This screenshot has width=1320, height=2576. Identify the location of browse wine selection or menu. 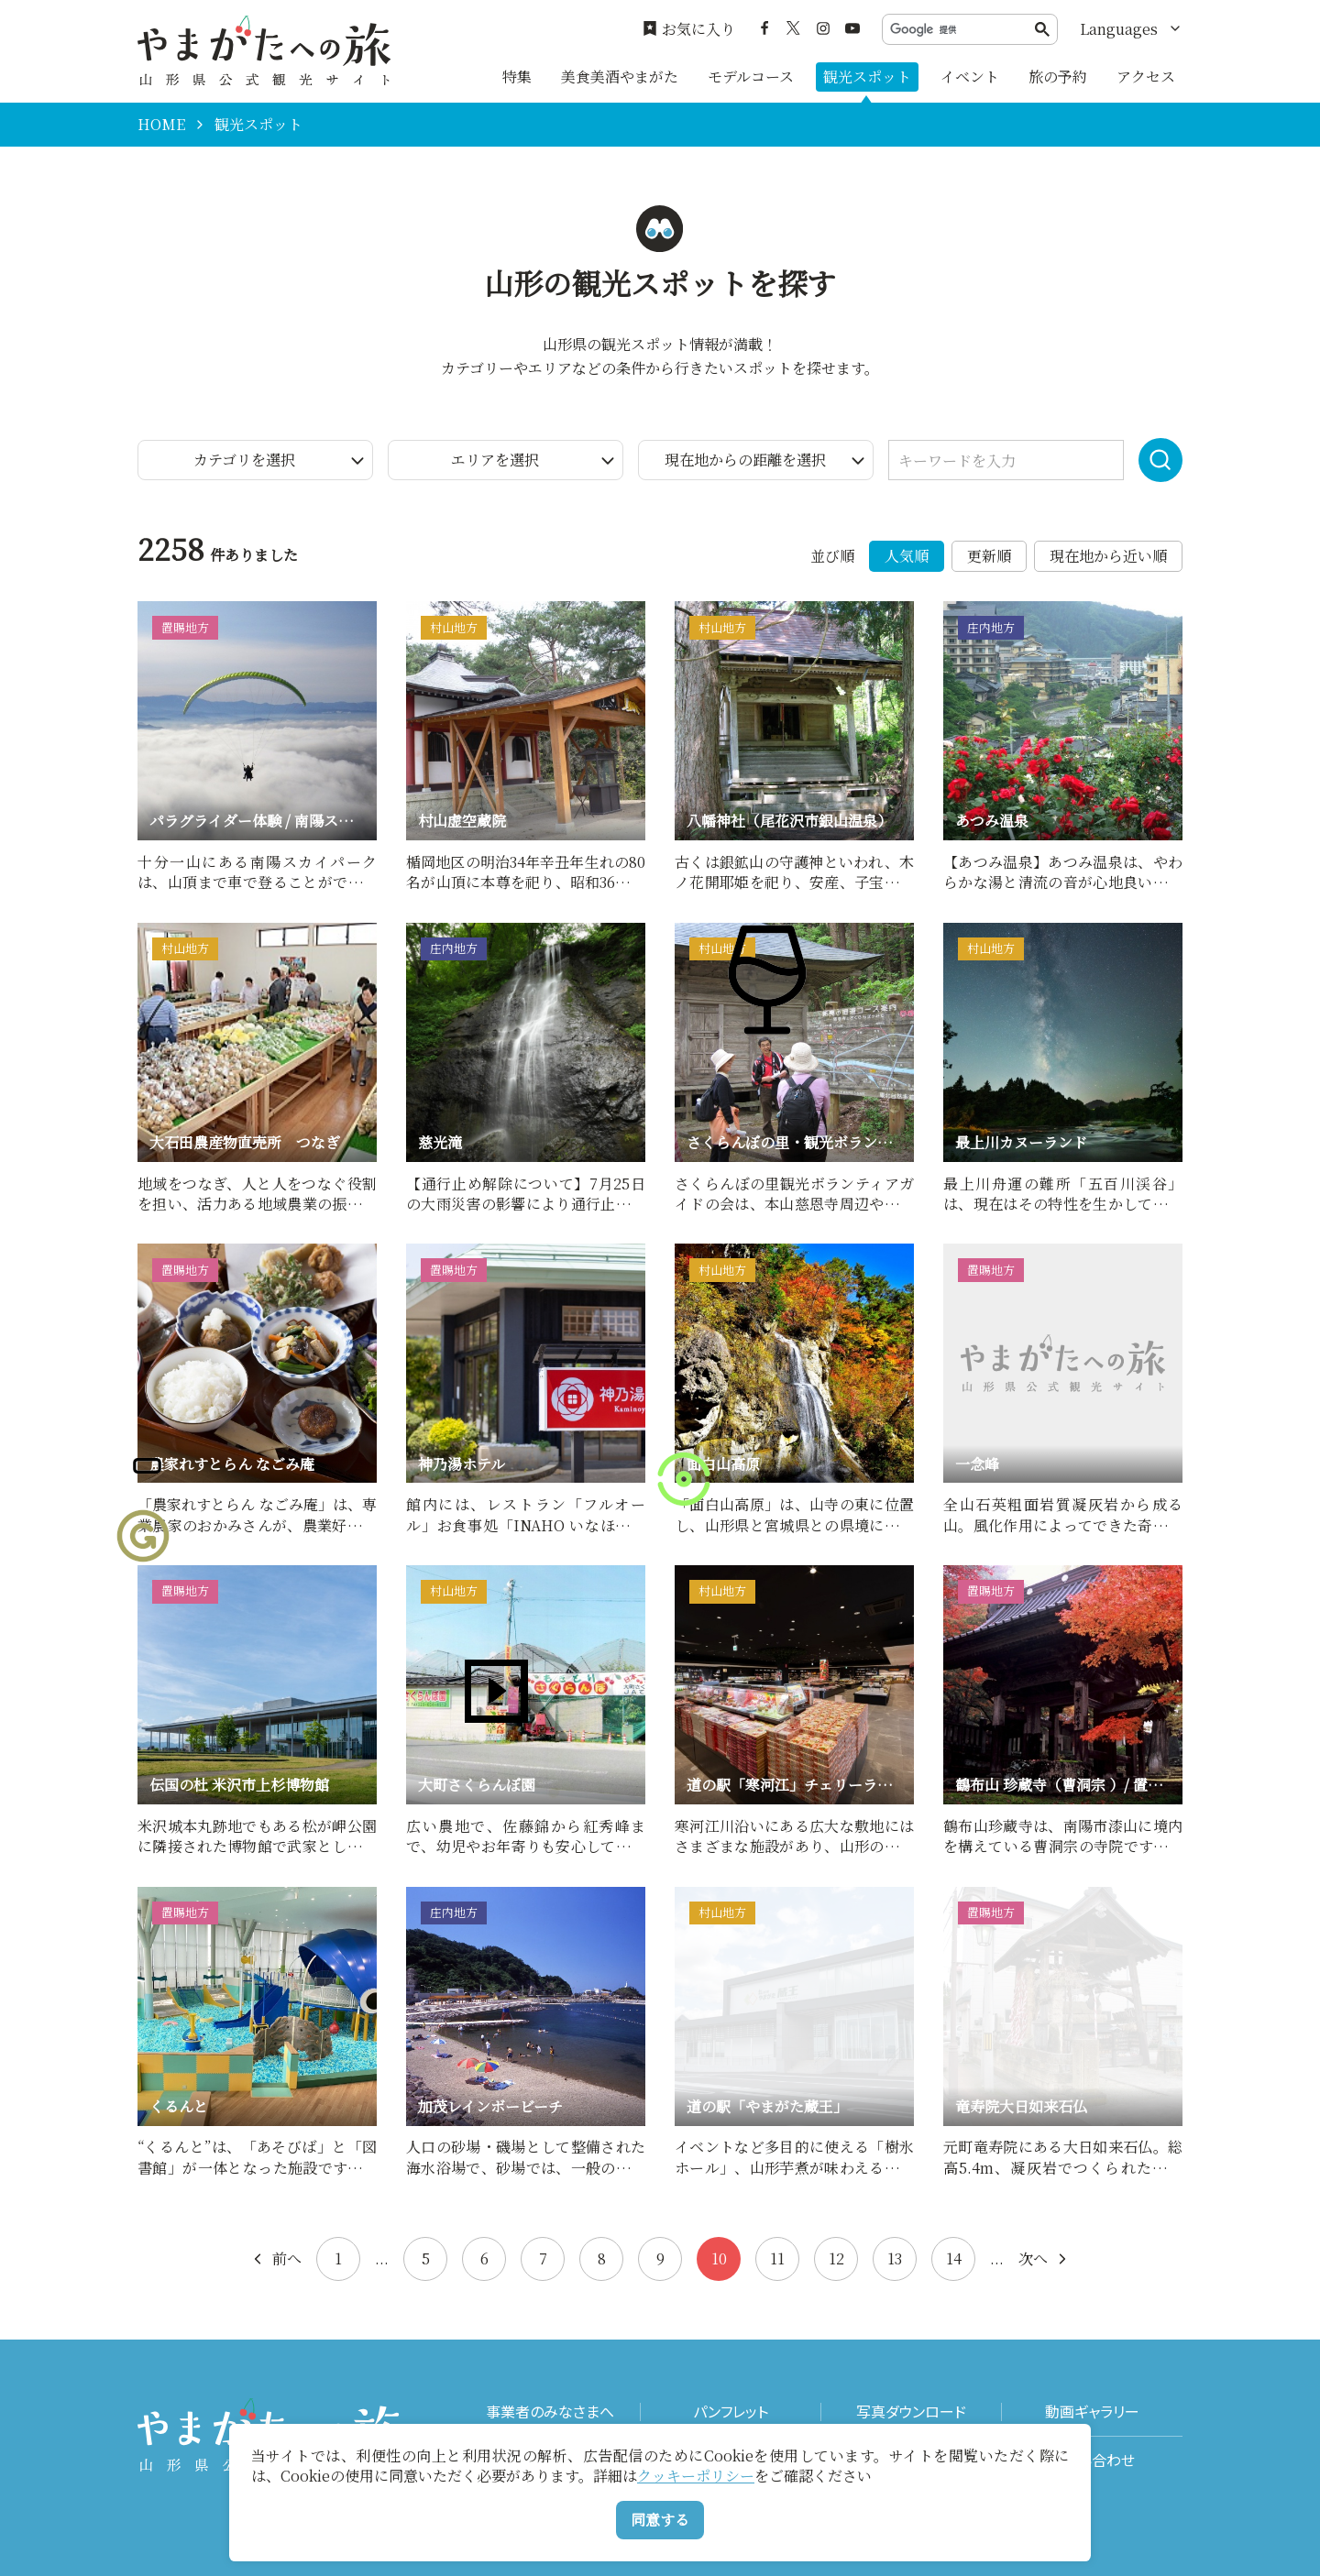
(767, 976).